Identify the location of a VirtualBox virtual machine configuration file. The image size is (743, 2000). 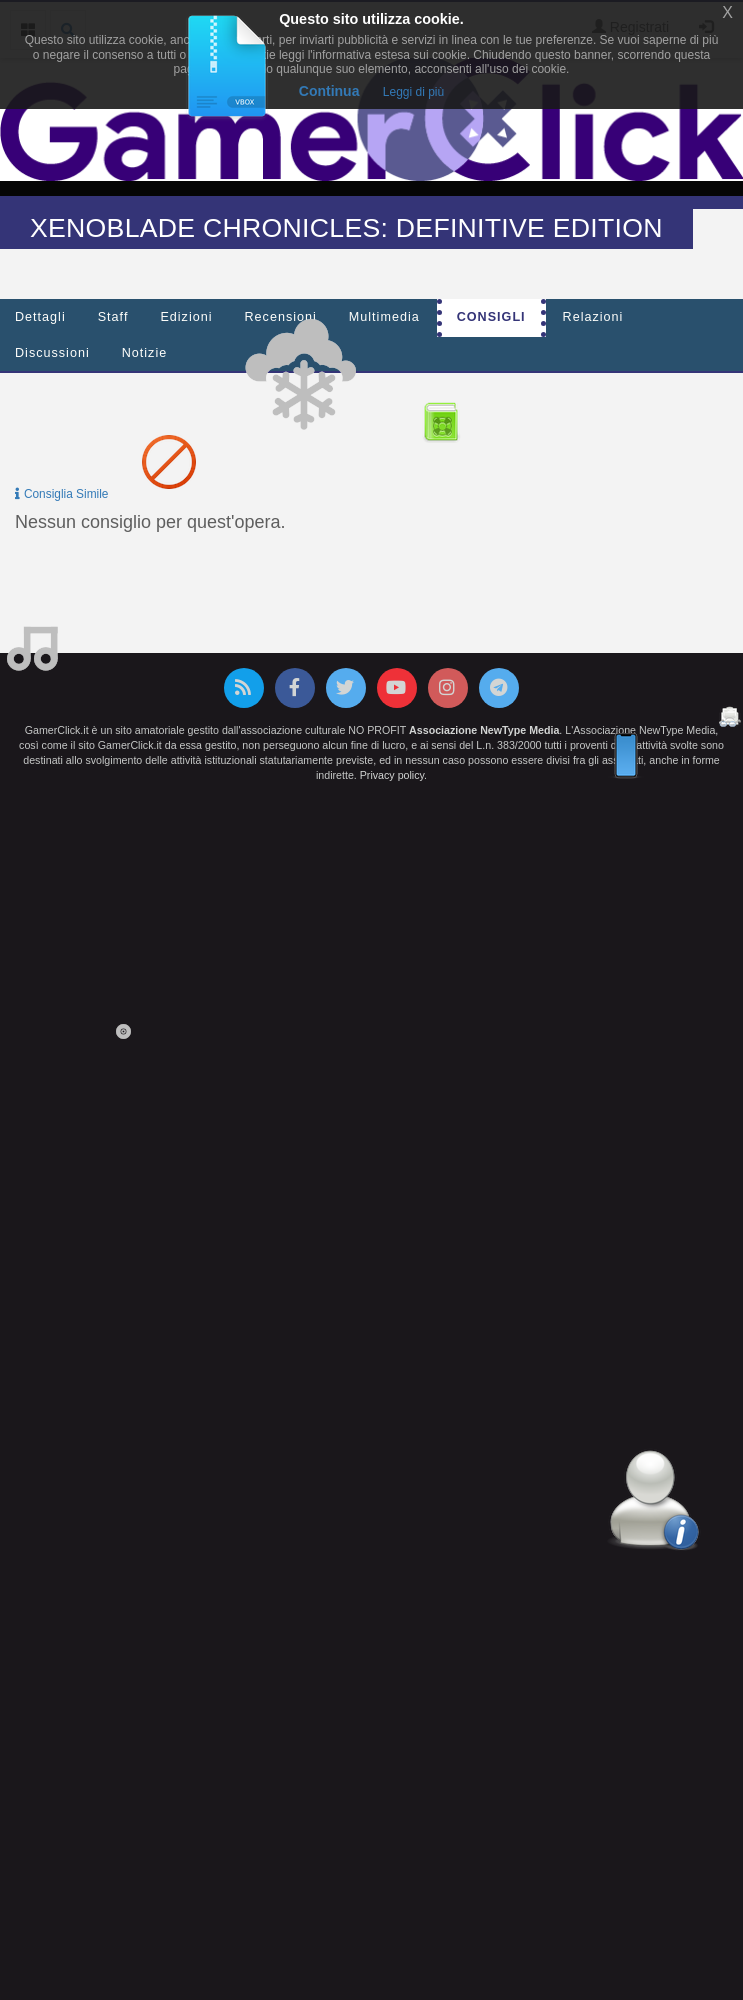
(227, 68).